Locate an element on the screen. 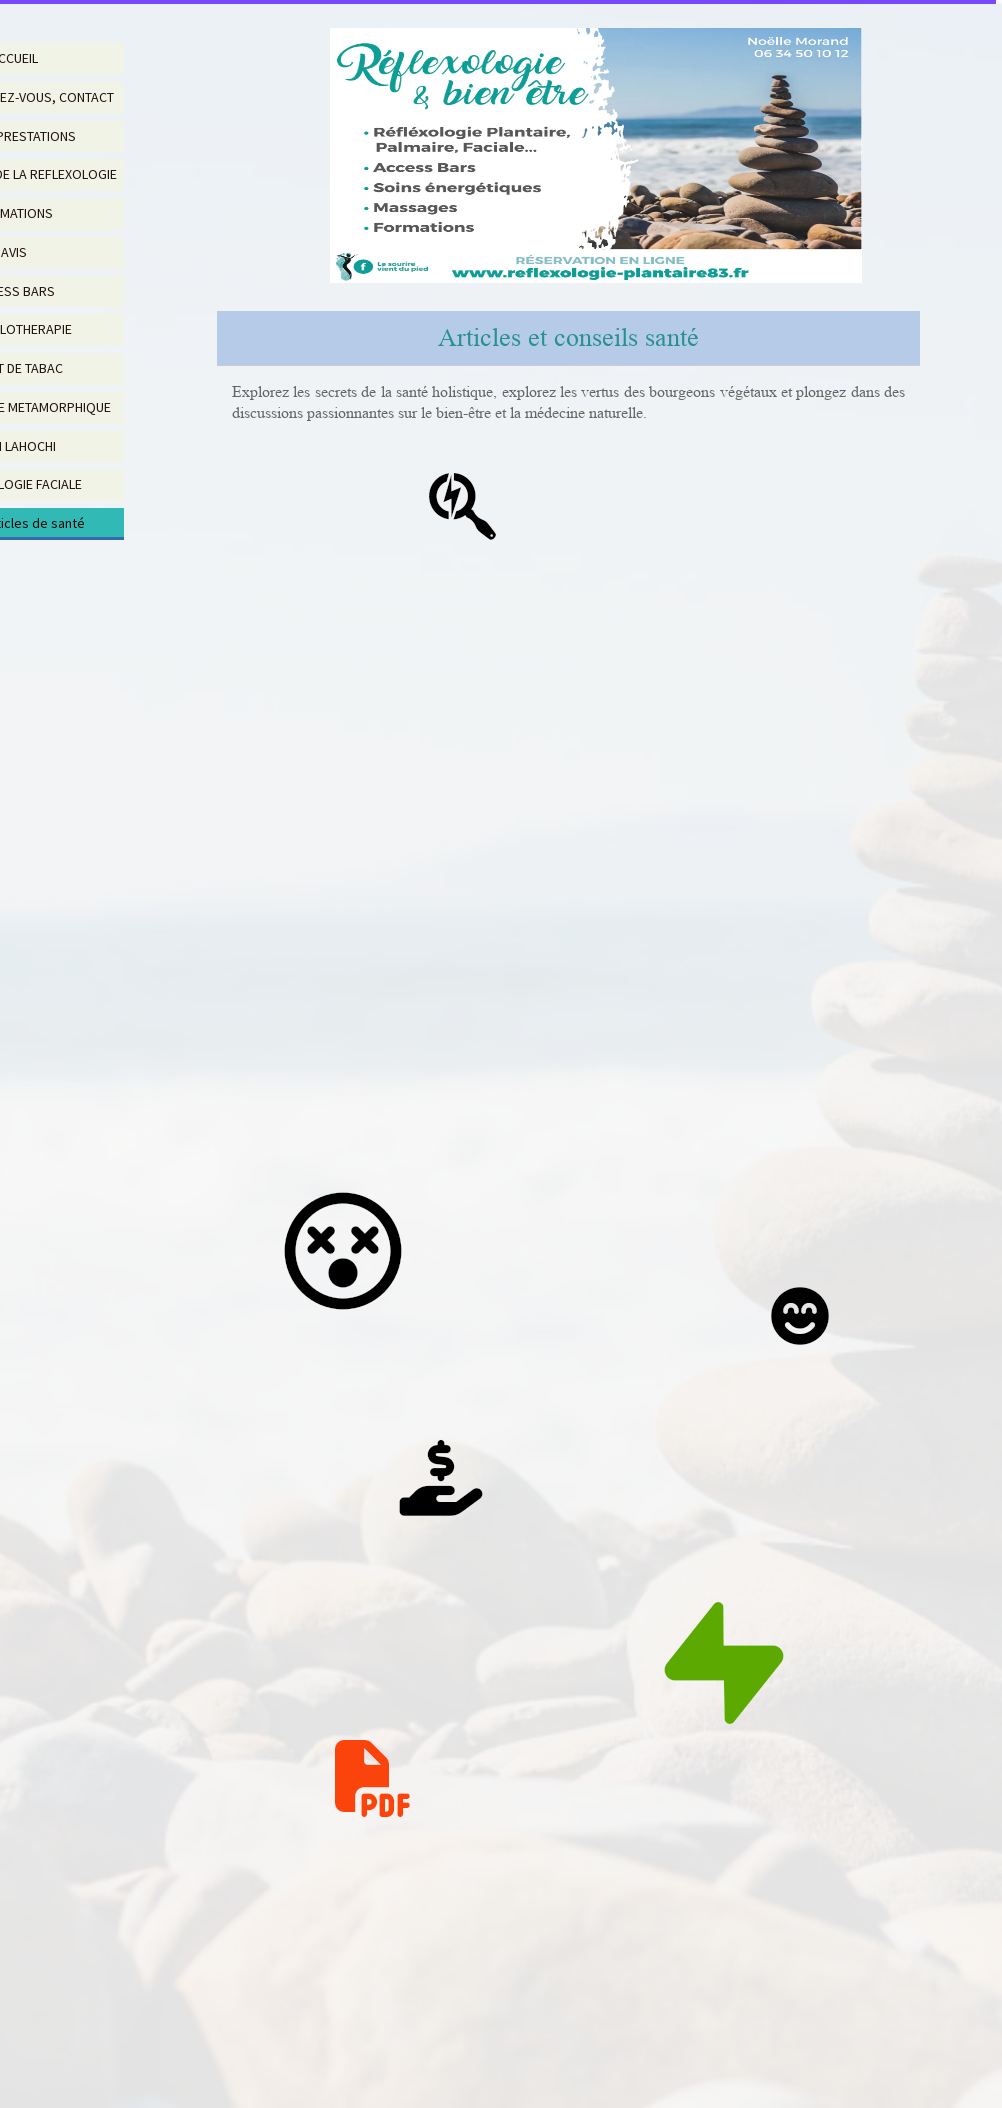 The image size is (1002, 2108). supabase logo is located at coordinates (724, 1663).